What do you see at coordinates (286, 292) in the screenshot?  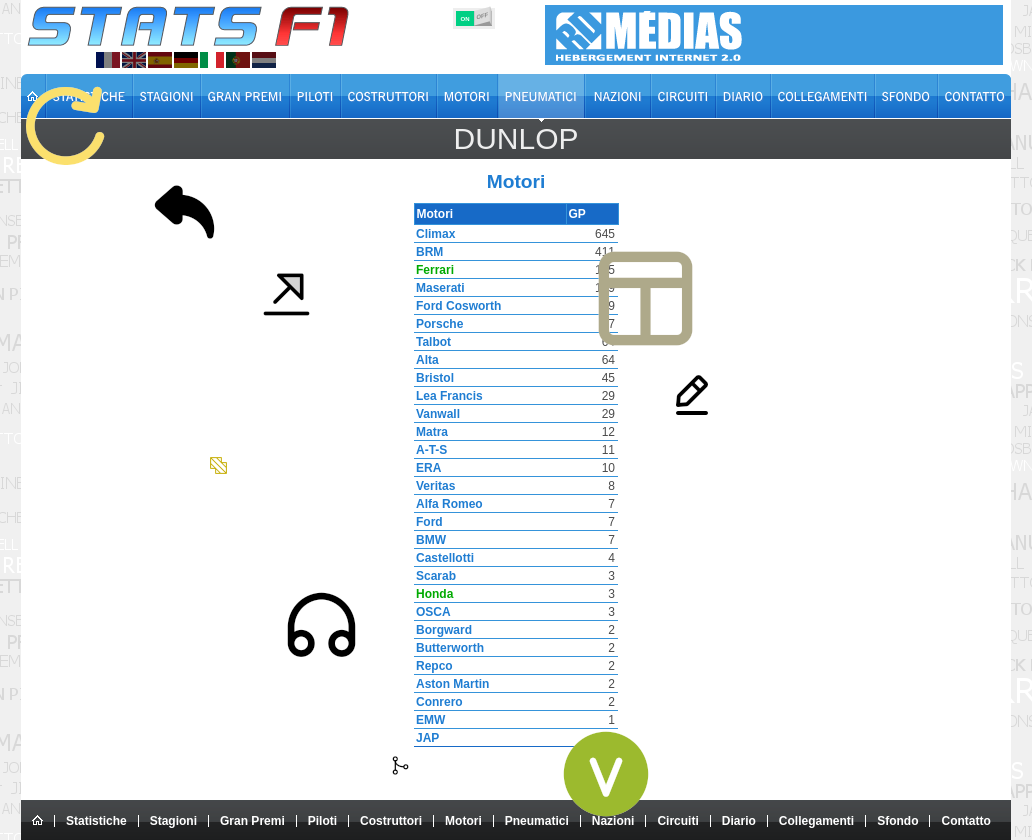 I see `open link in new window or tab` at bounding box center [286, 292].